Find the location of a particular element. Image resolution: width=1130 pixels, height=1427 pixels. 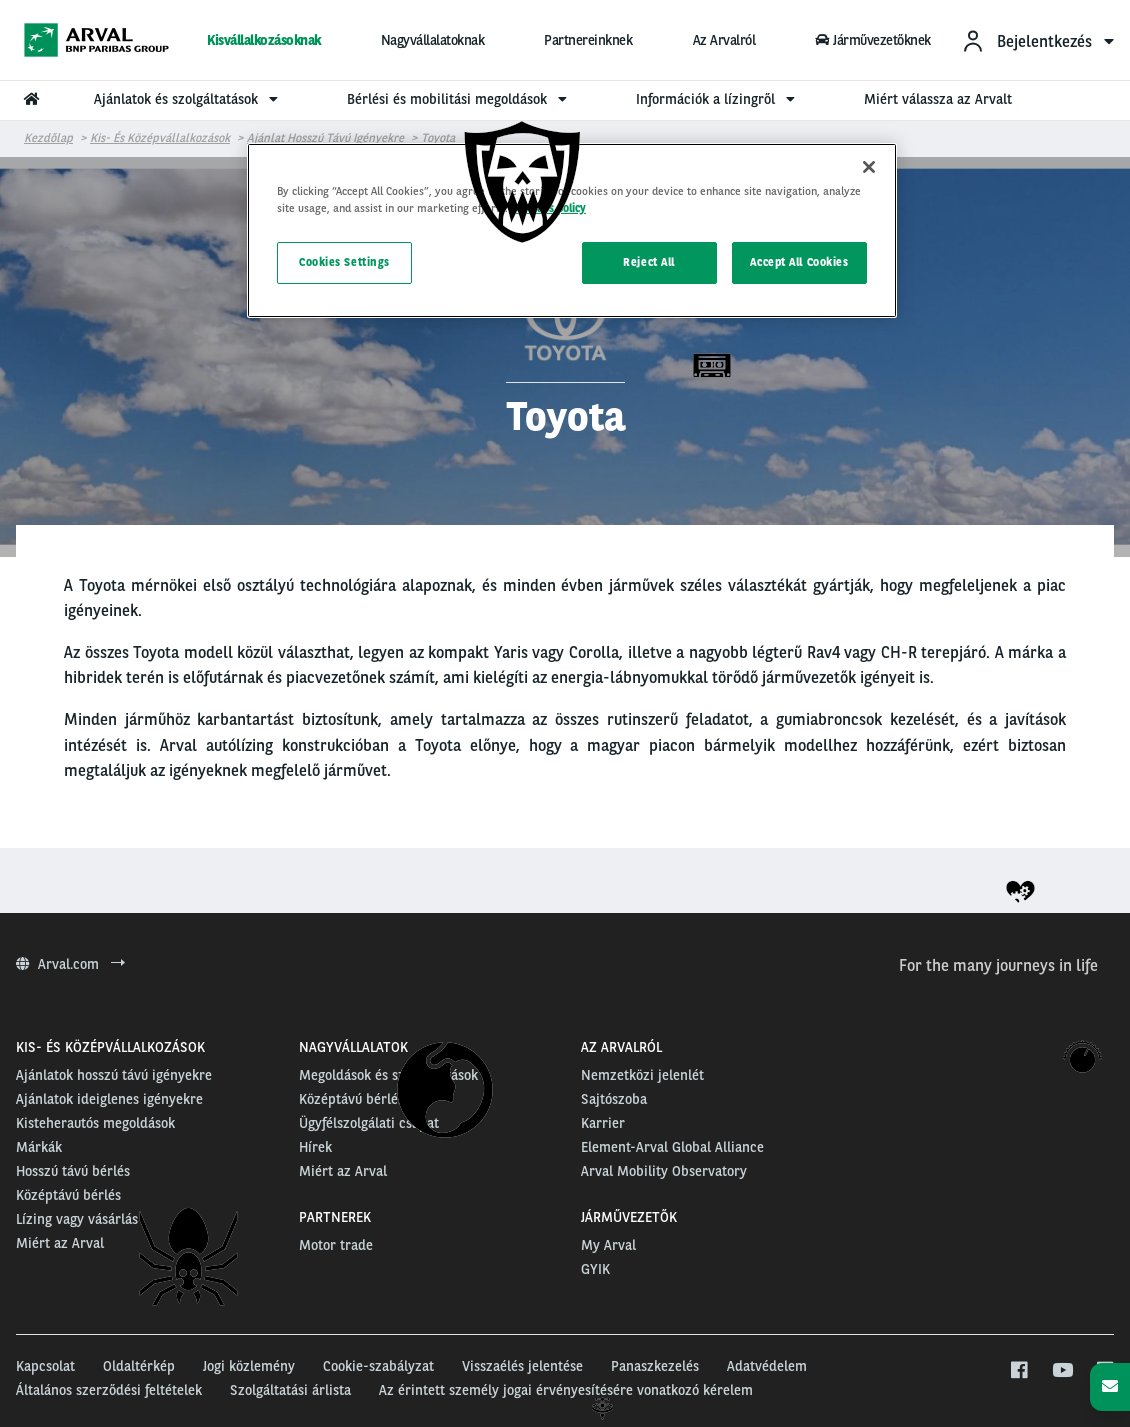

deploy orbital defense satellite is located at coordinates (602, 1408).